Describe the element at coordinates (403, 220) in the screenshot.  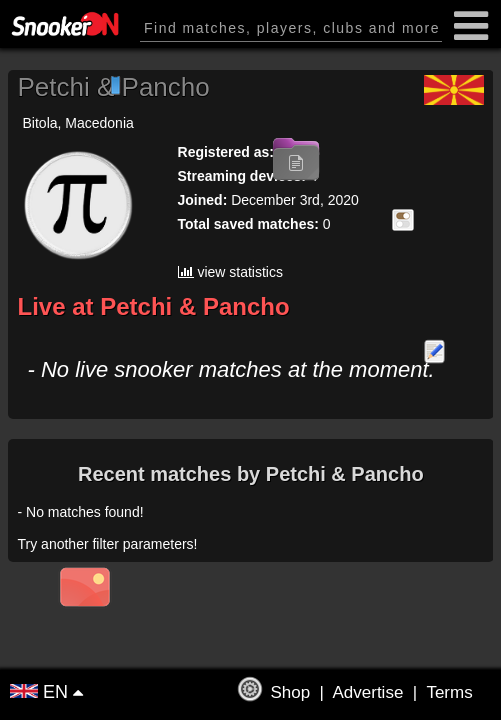
I see `open unity tweak tool settings` at that location.